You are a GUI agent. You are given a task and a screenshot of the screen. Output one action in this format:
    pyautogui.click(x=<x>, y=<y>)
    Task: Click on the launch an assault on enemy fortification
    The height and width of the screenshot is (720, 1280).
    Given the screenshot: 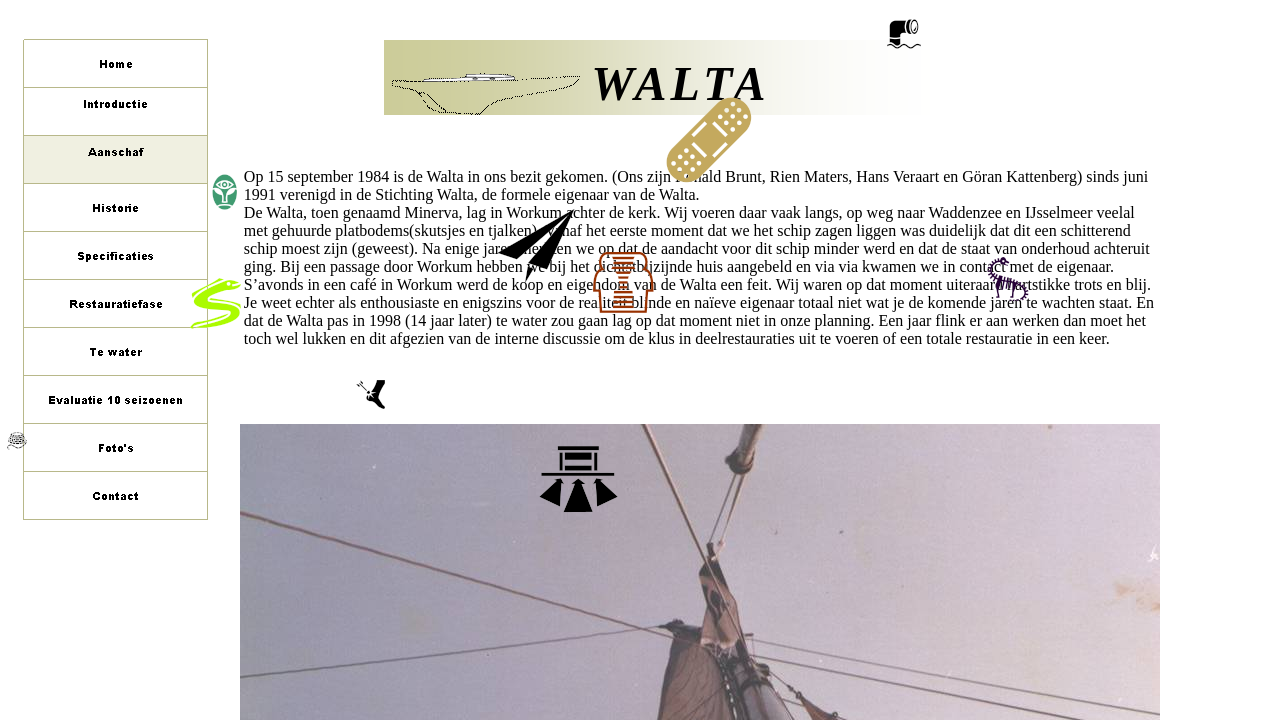 What is the action you would take?
    pyautogui.click(x=578, y=474)
    